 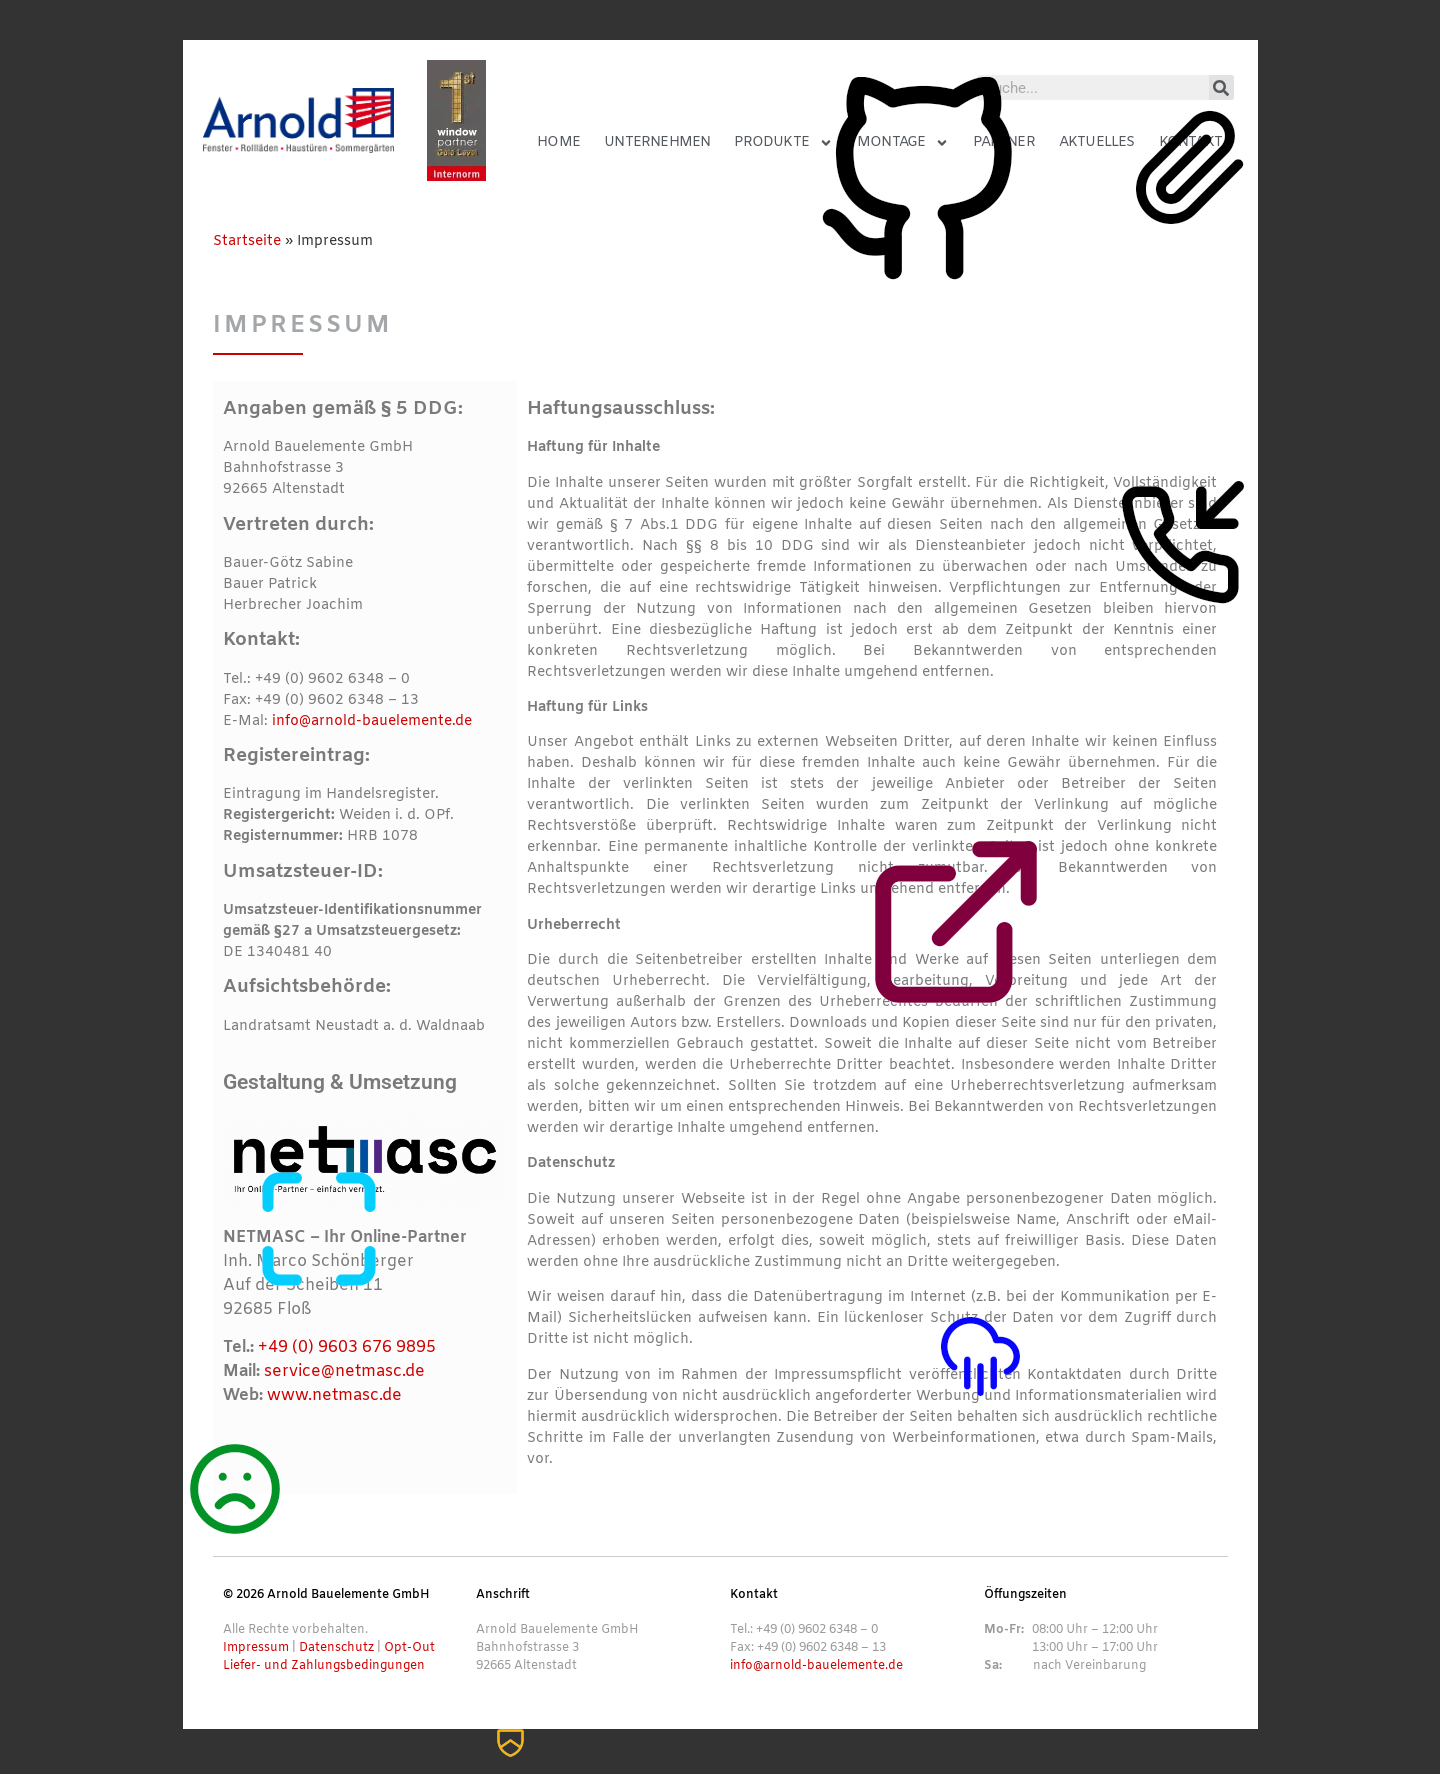 I want to click on indicates rainy weather conditions, so click(x=980, y=1356).